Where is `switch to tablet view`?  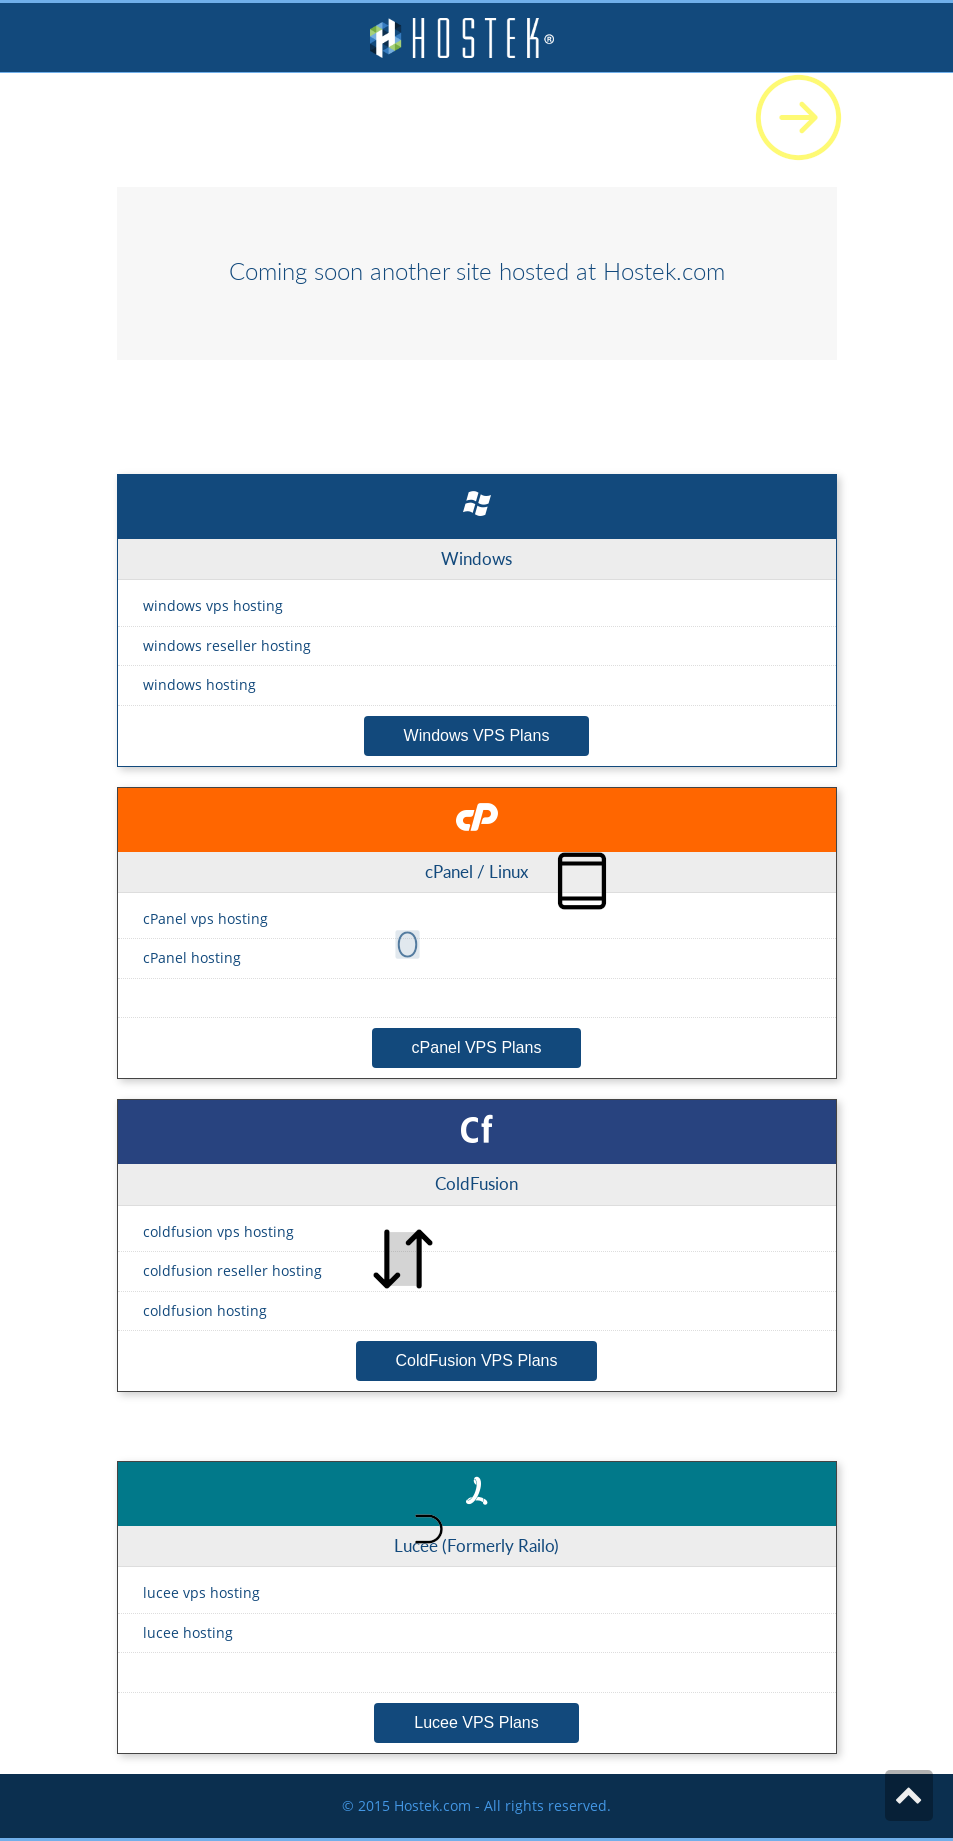
switch to tablet view is located at coordinates (582, 881).